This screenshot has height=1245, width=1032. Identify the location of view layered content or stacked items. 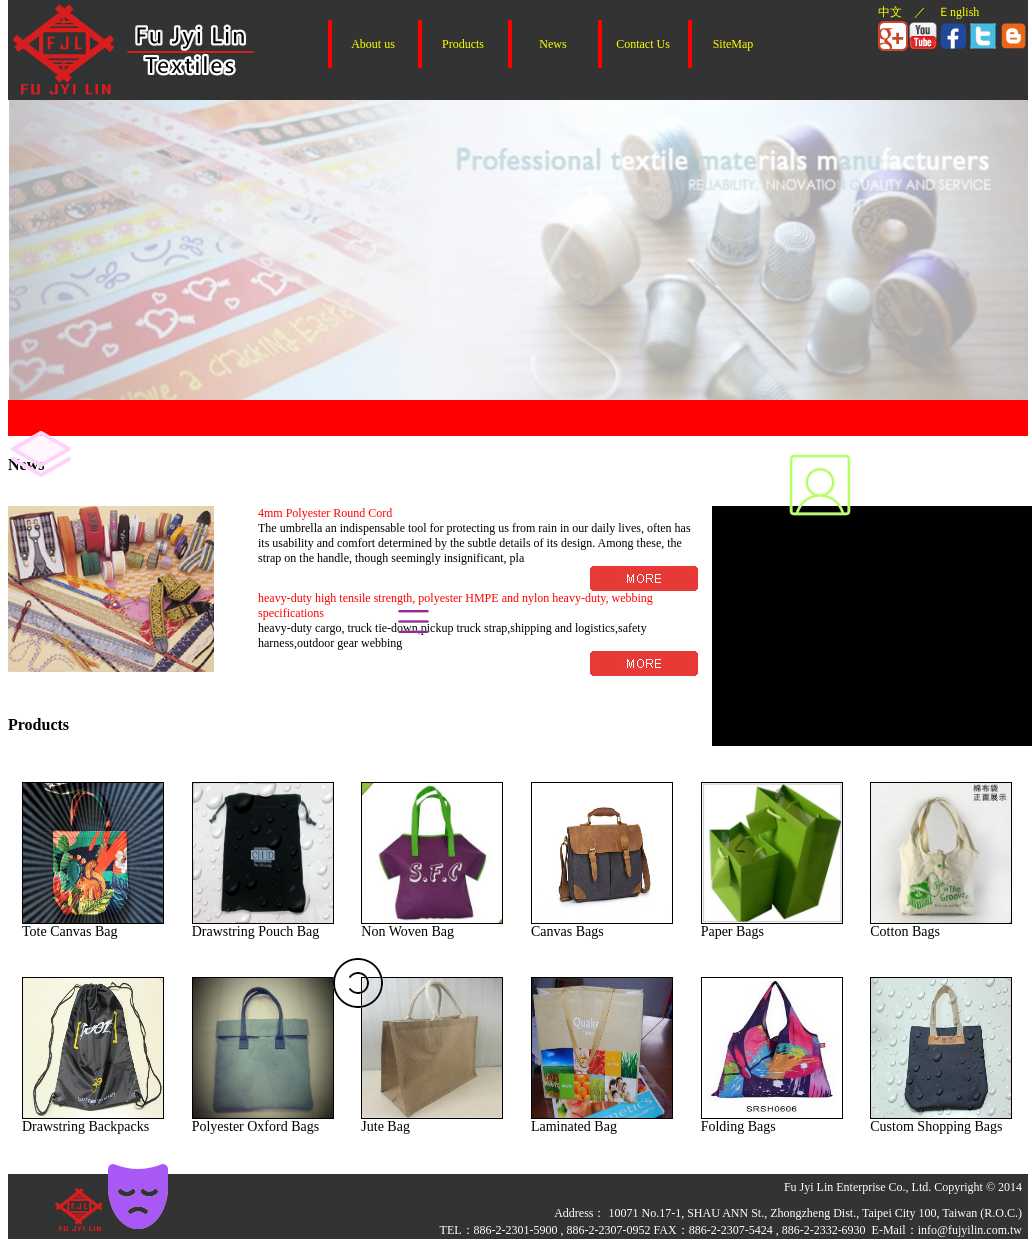
(41, 455).